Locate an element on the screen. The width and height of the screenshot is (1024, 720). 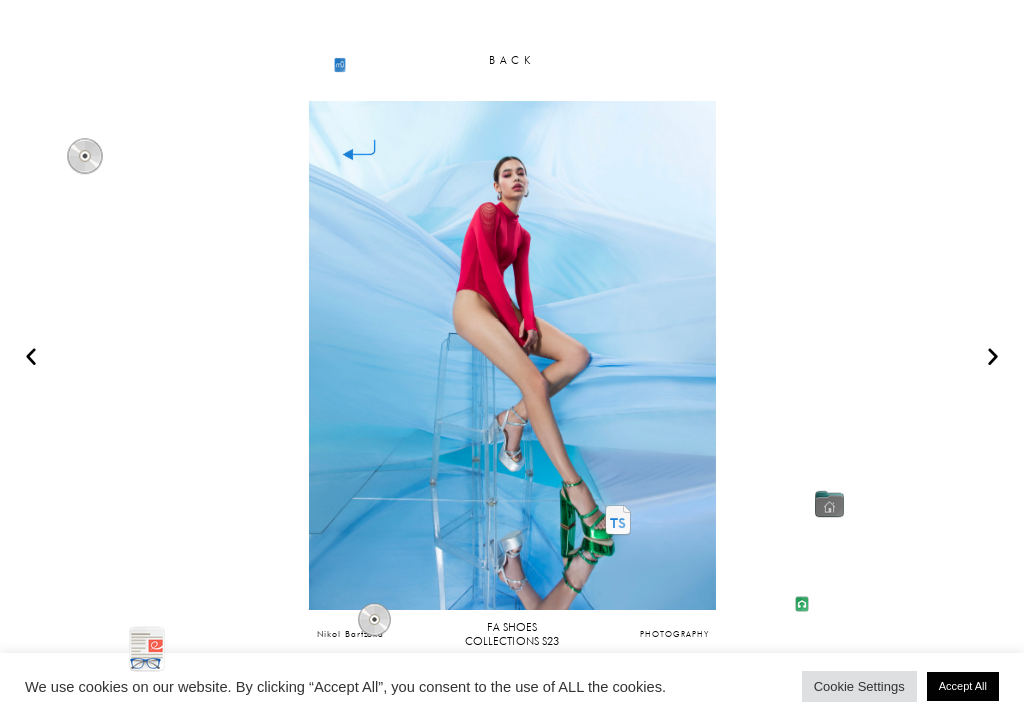
open a MuseScore 3 music notation file is located at coordinates (340, 65).